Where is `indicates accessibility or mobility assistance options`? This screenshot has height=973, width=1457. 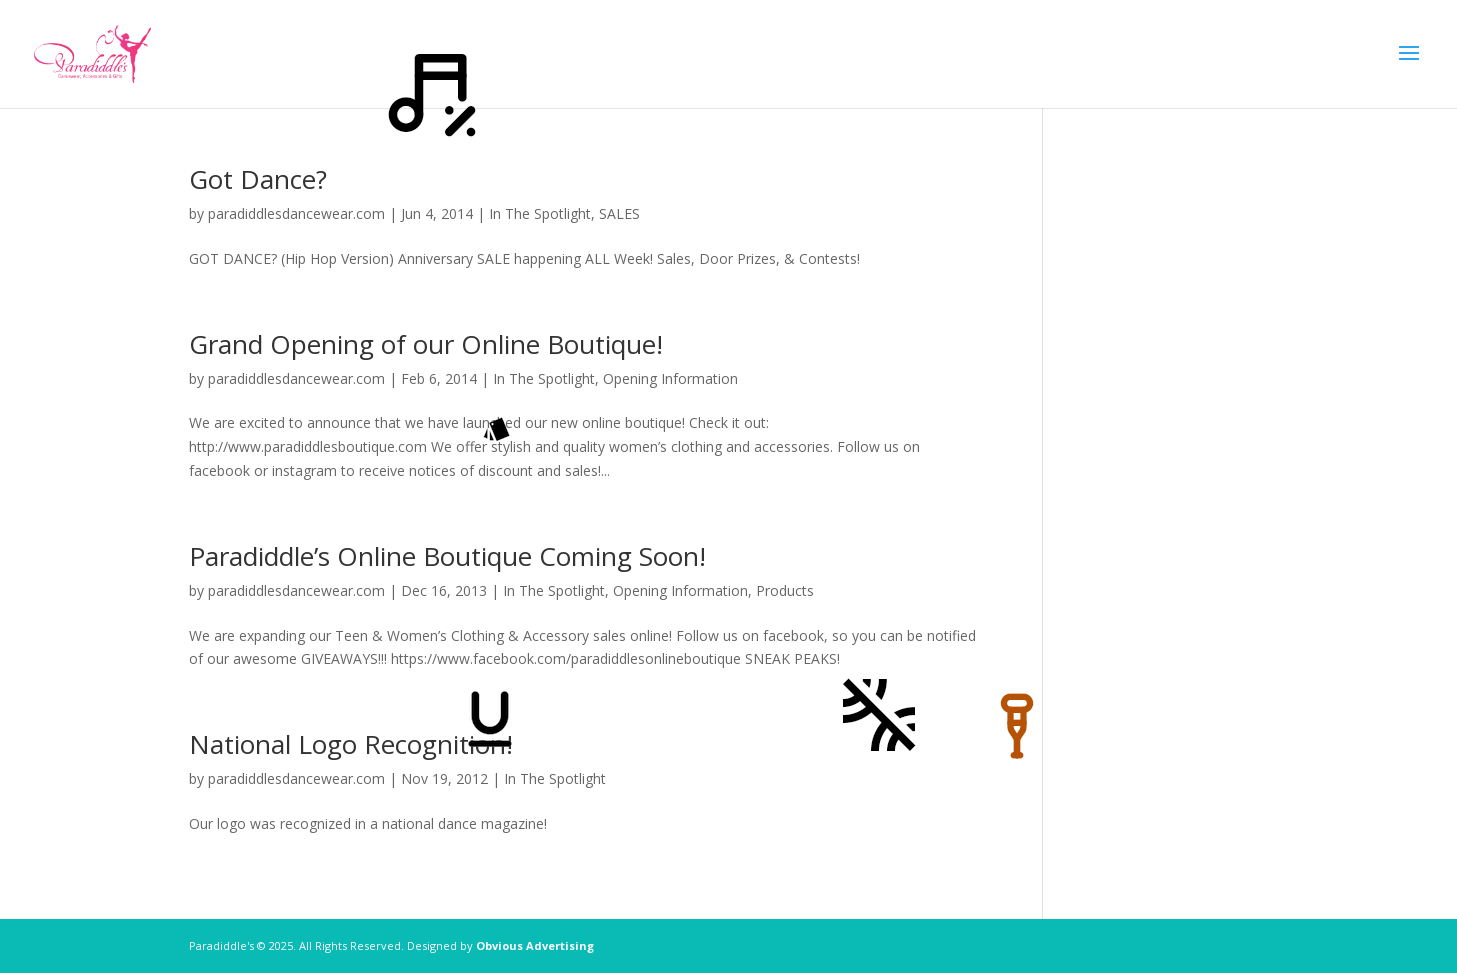
indicates accessibility or mobility assistance options is located at coordinates (1017, 726).